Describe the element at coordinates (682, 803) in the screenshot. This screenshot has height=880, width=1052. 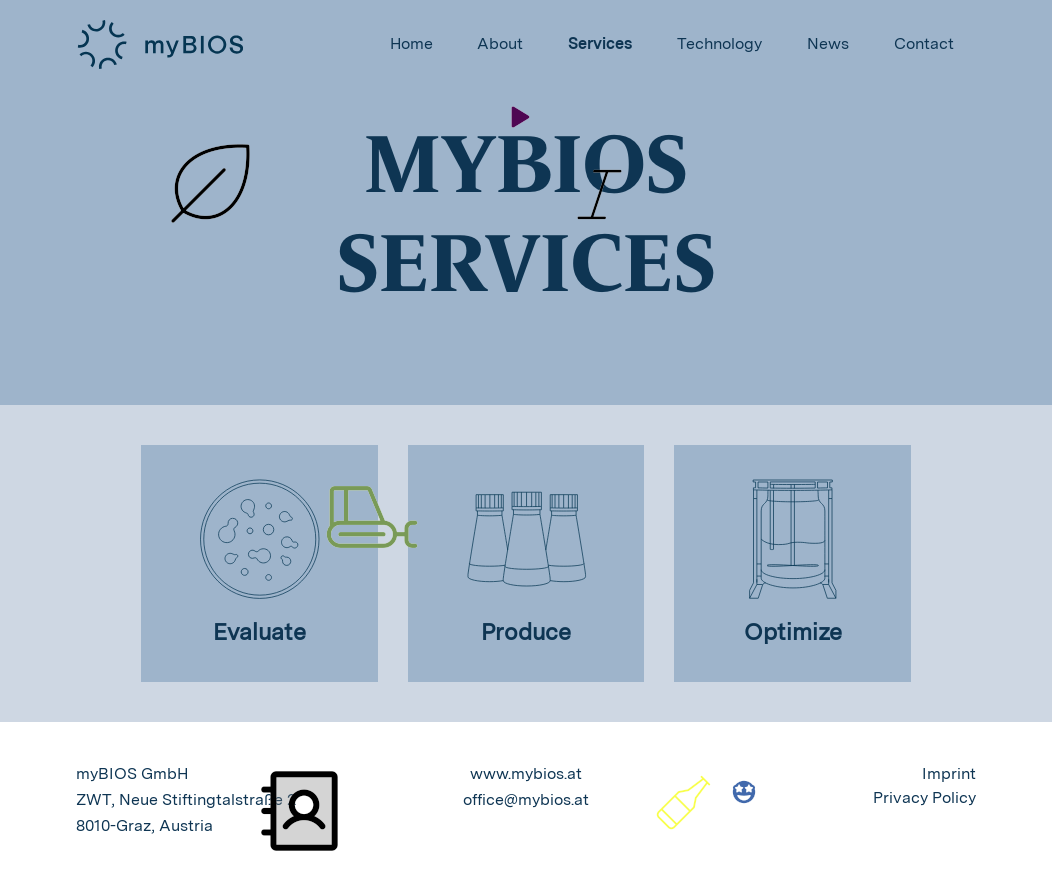
I see `browse beer or beverage options` at that location.